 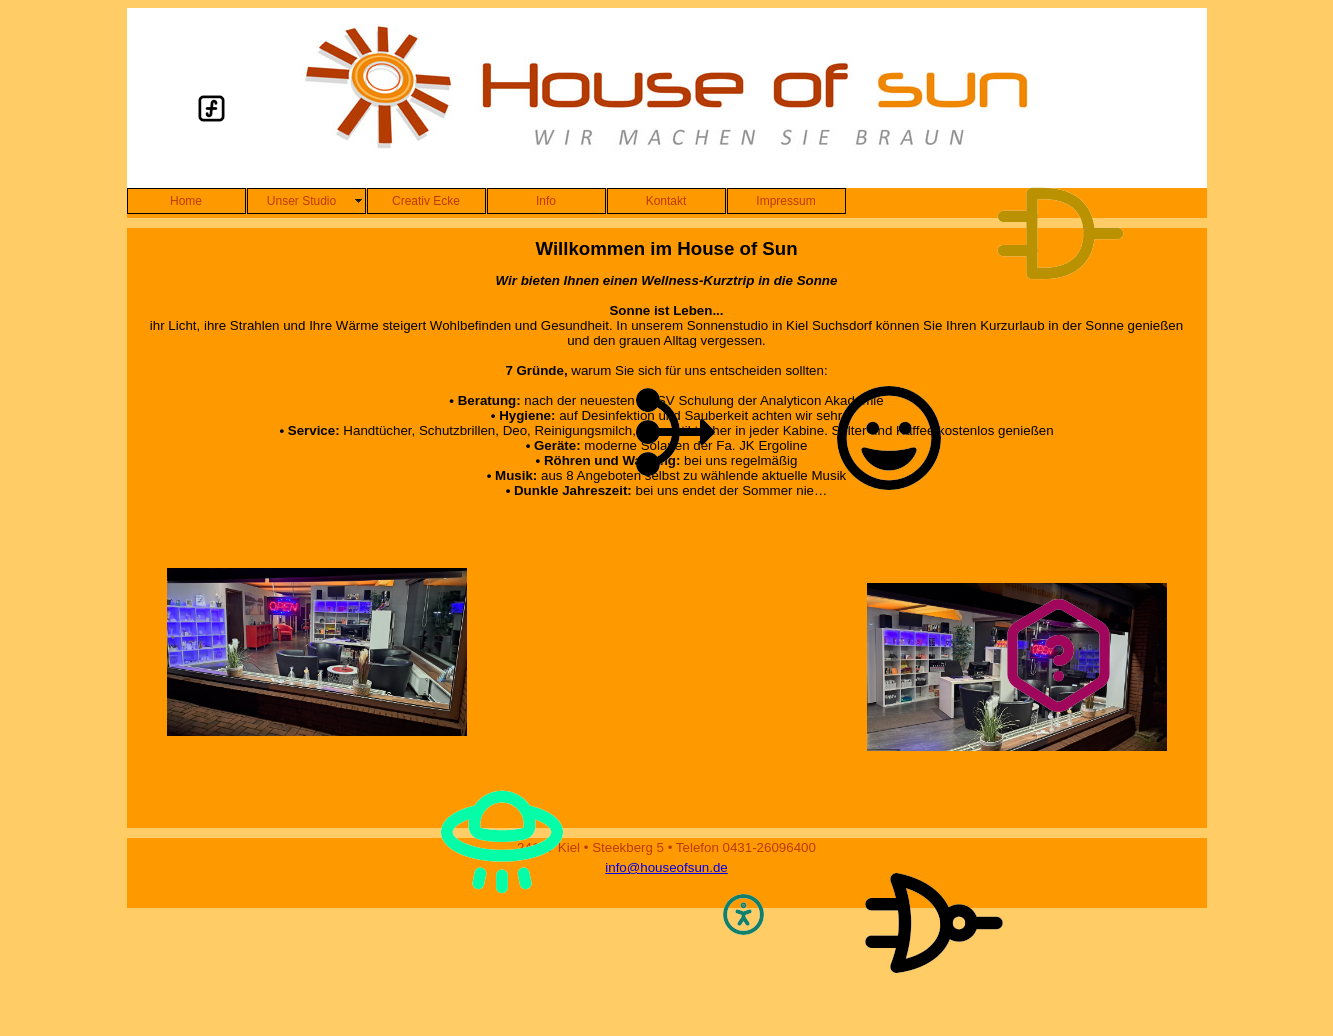 I want to click on manage ad mediation settings, so click(x=676, y=432).